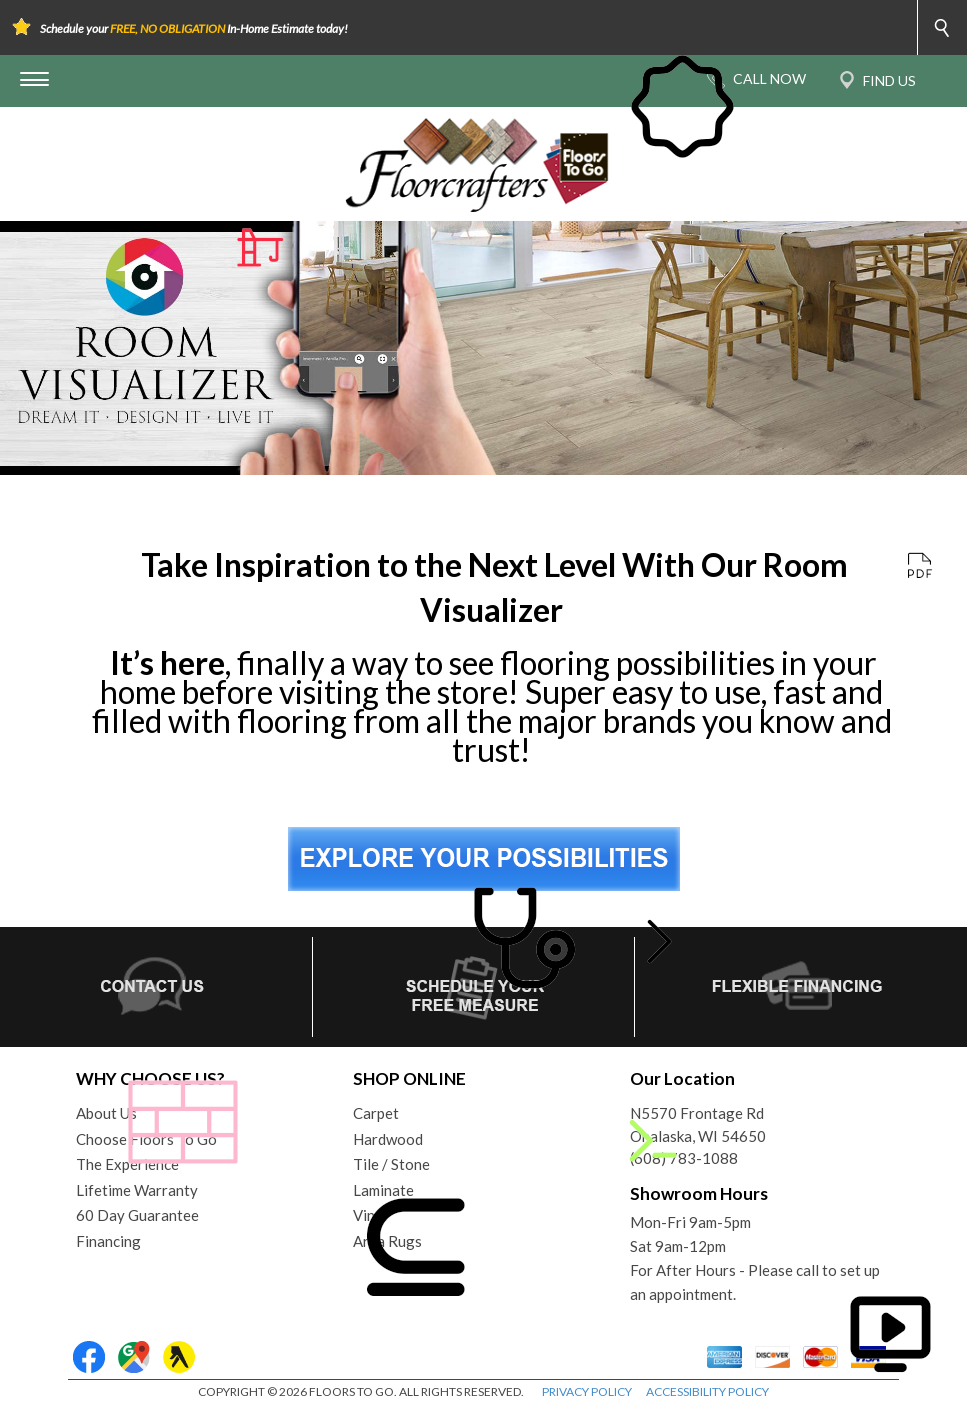 The width and height of the screenshot is (967, 1412). Describe the element at coordinates (682, 106) in the screenshot. I see `indicates a verified or certified status` at that location.